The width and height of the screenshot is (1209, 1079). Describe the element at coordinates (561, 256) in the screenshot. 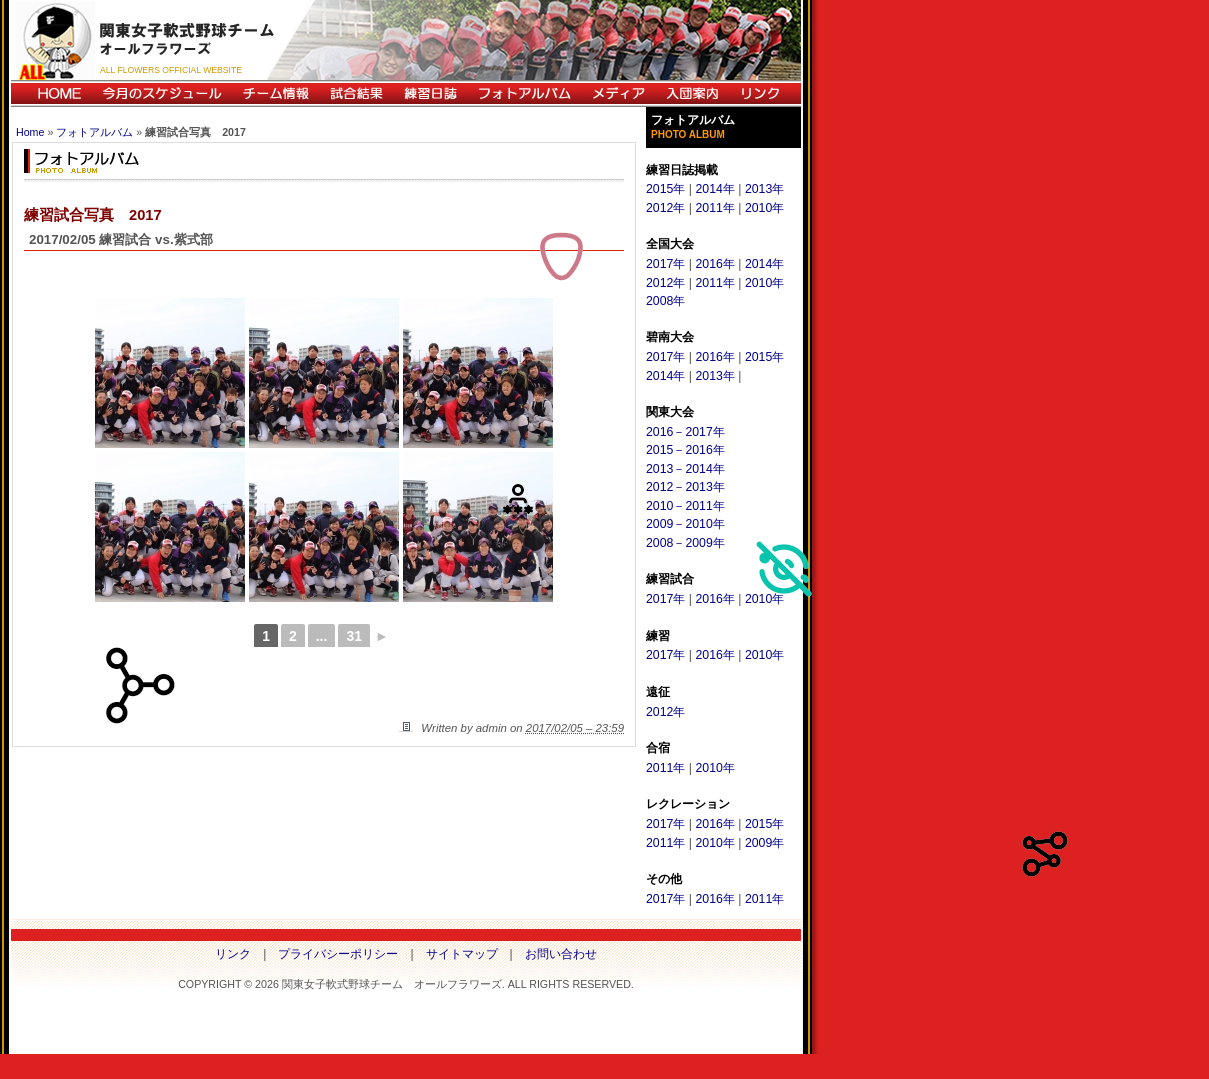

I see `access music or guitar-related features` at that location.